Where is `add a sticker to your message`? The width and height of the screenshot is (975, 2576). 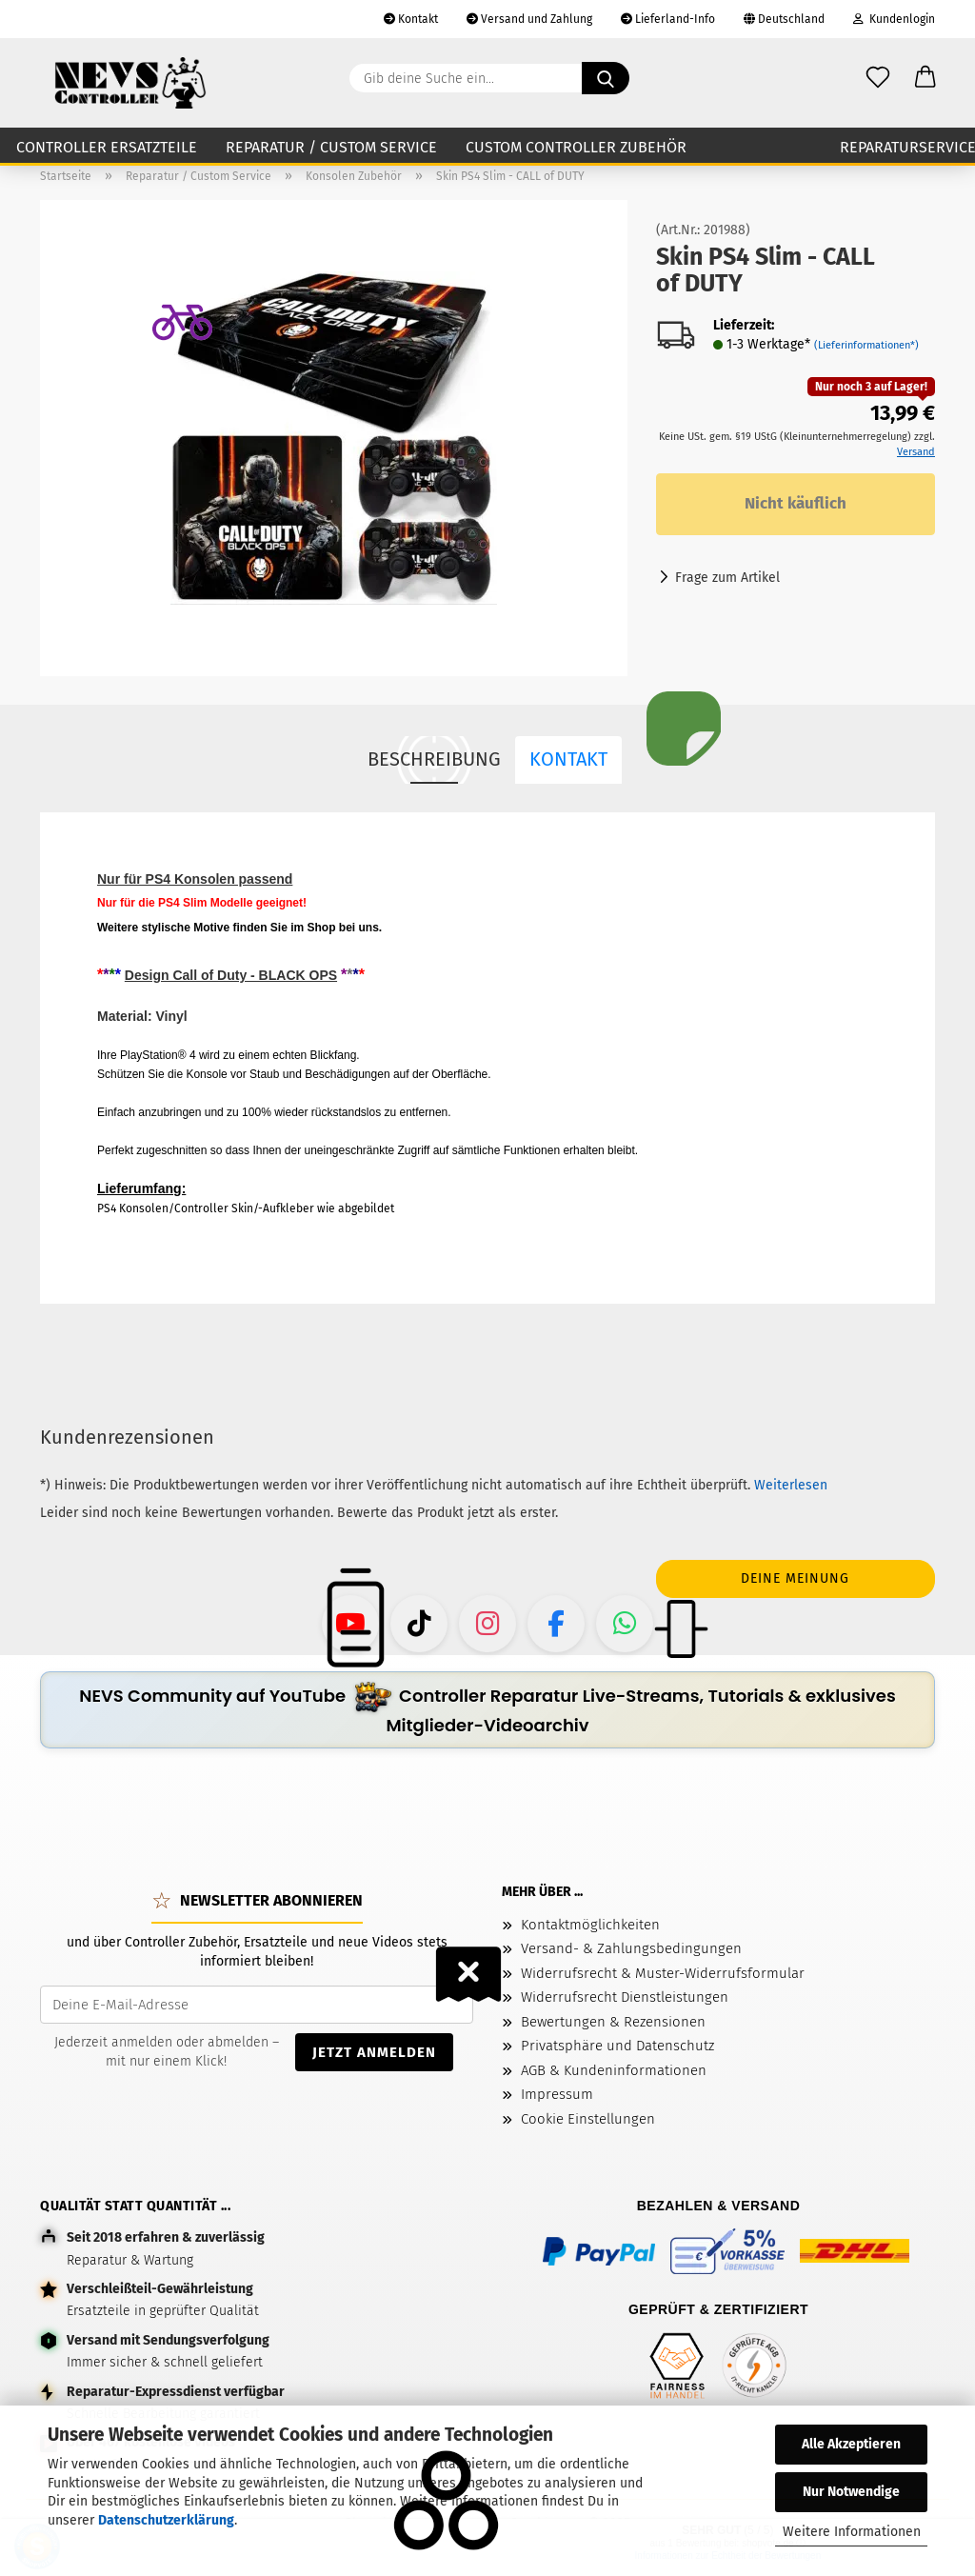
add a sticker to your message is located at coordinates (684, 729).